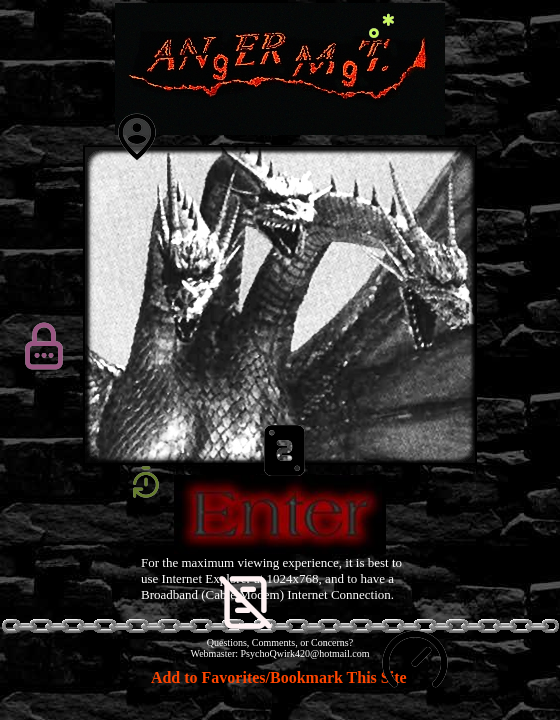 This screenshot has height=720, width=560. I want to click on enter password to unlock, so click(44, 346).